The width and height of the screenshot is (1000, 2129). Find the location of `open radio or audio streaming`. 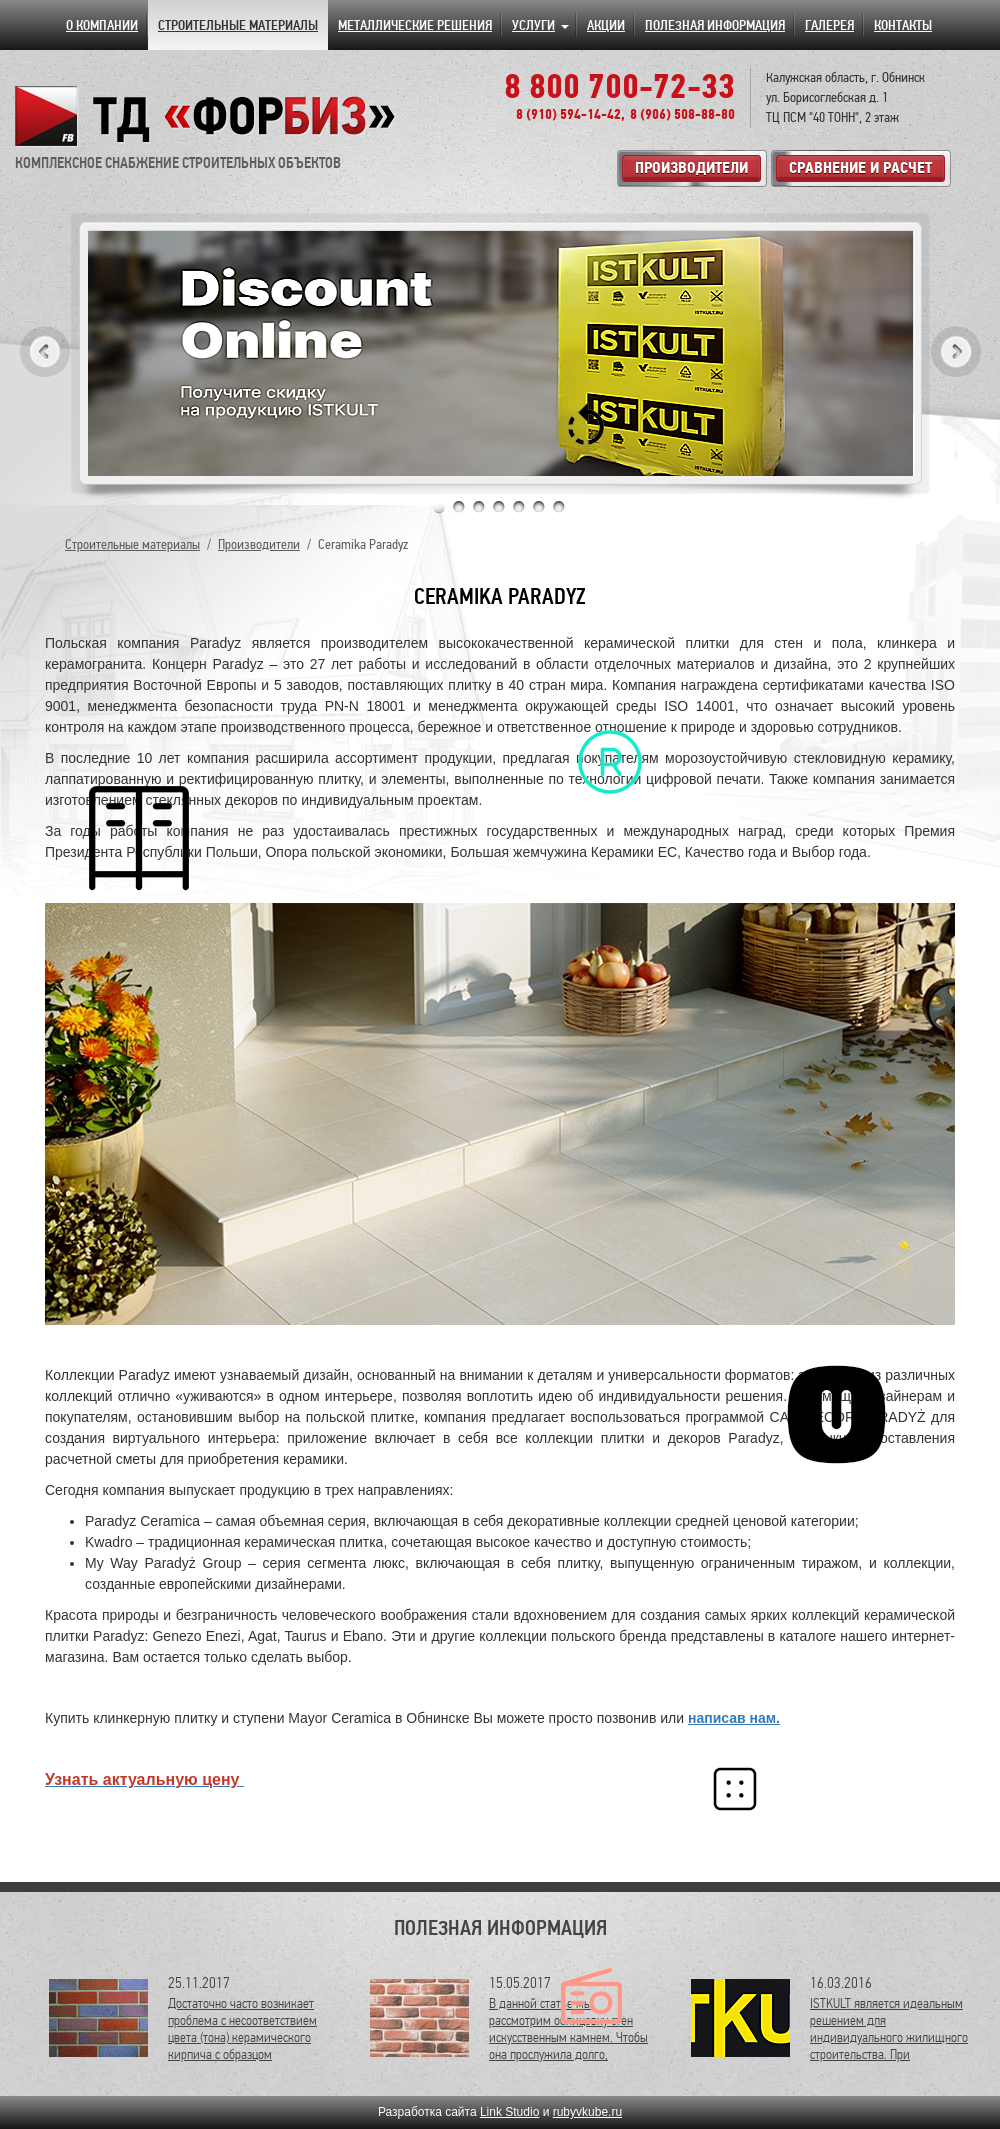

open radio or audio streaming is located at coordinates (591, 2000).